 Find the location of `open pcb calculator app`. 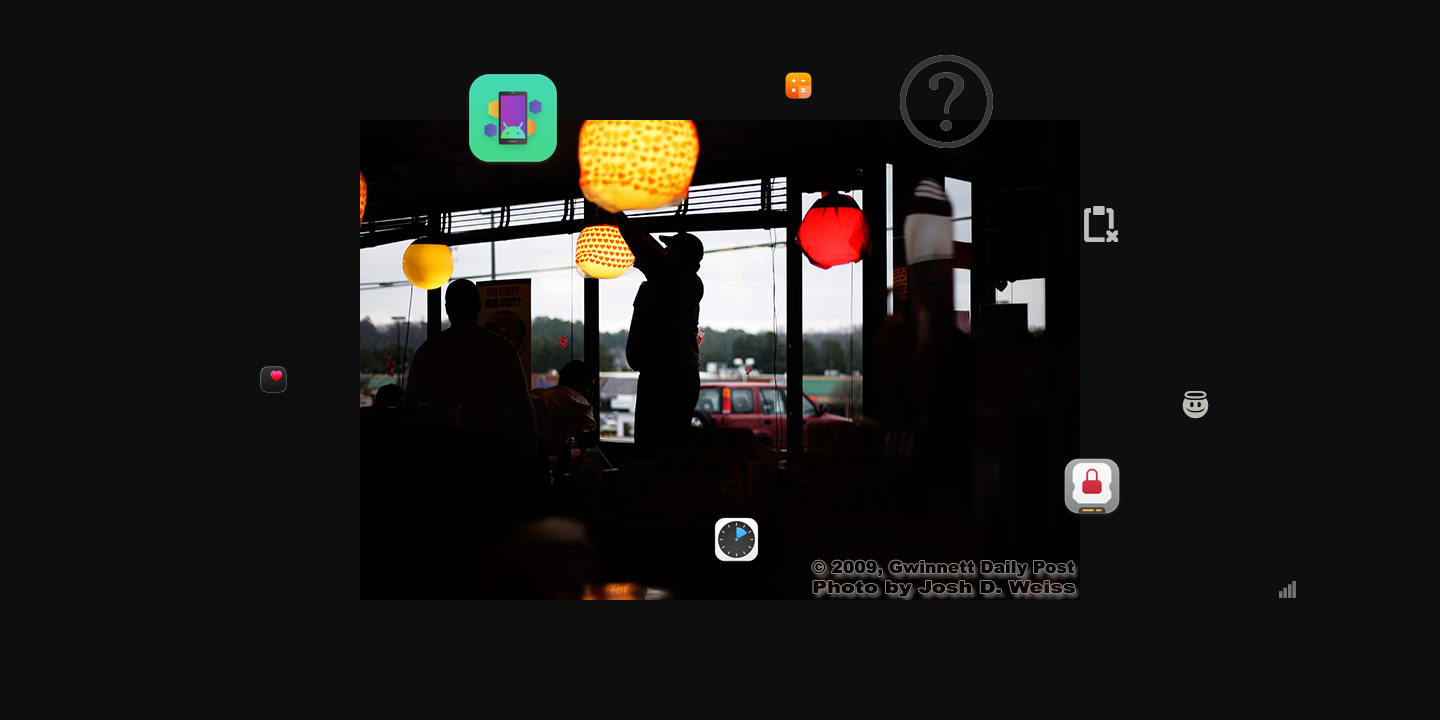

open pcb calculator app is located at coordinates (798, 85).